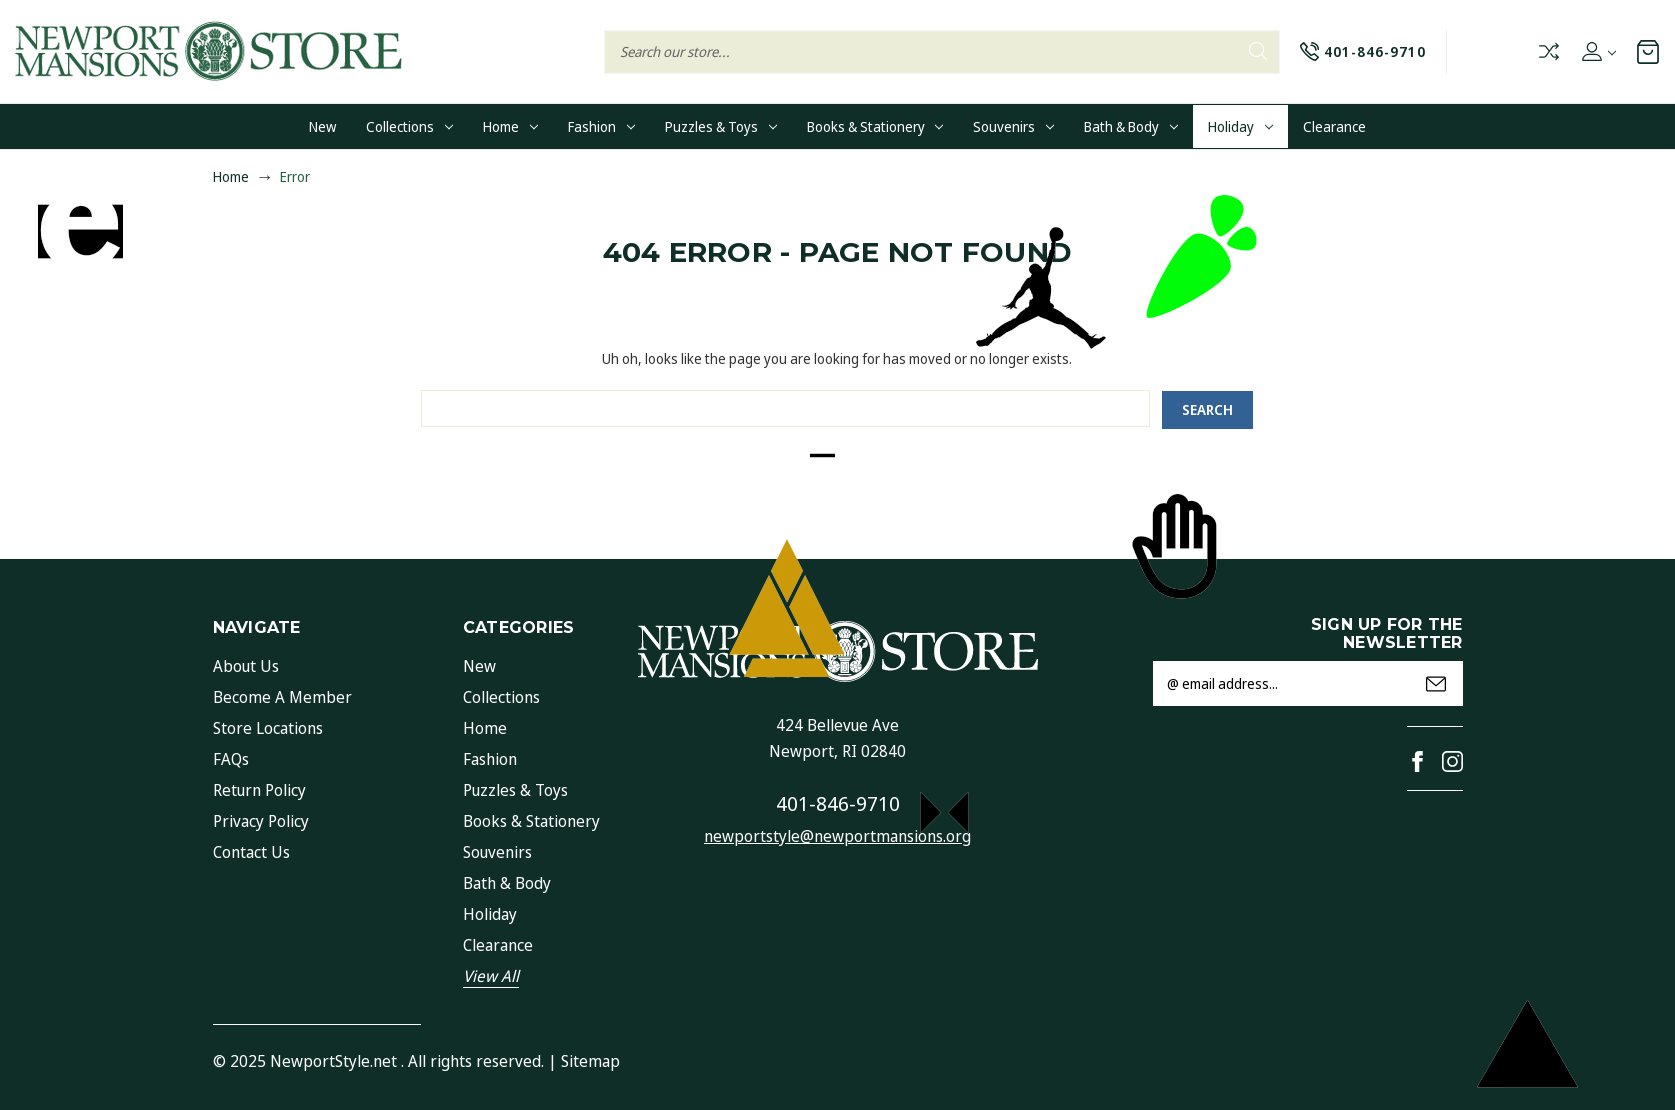 The width and height of the screenshot is (1675, 1110). Describe the element at coordinates (944, 812) in the screenshot. I see `collapse or contract a panel horizontally` at that location.